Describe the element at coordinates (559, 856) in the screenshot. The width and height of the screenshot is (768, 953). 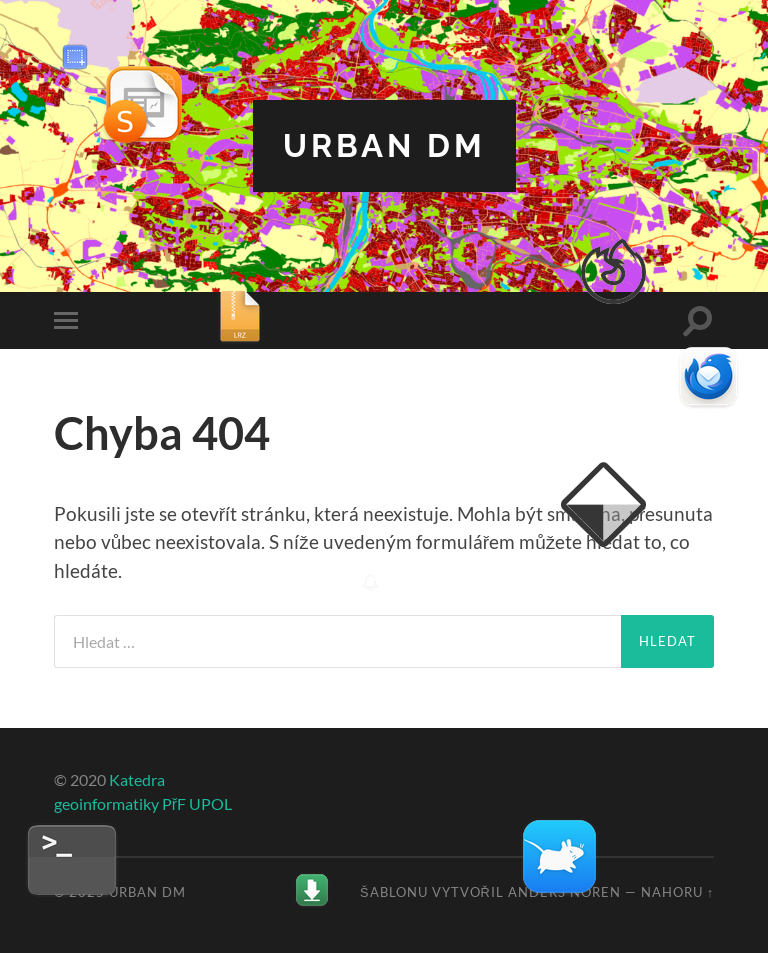
I see `launch xfce desktop environment` at that location.